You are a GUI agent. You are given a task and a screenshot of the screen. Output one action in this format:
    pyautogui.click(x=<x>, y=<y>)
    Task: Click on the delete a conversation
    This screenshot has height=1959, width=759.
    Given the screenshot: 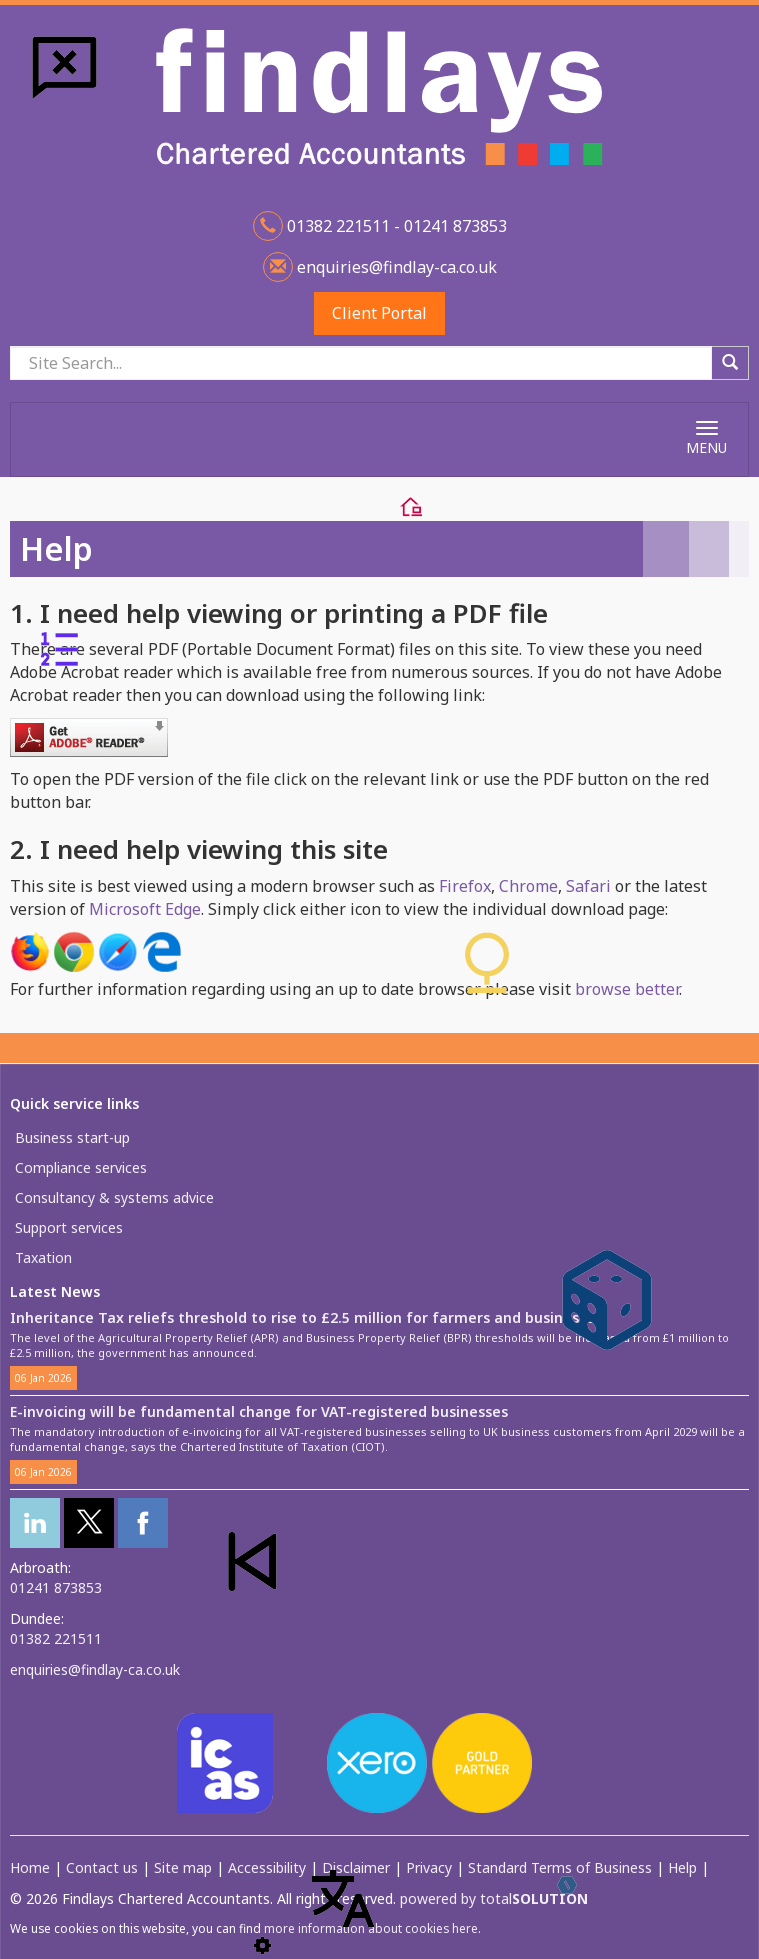 What is the action you would take?
    pyautogui.click(x=64, y=65)
    